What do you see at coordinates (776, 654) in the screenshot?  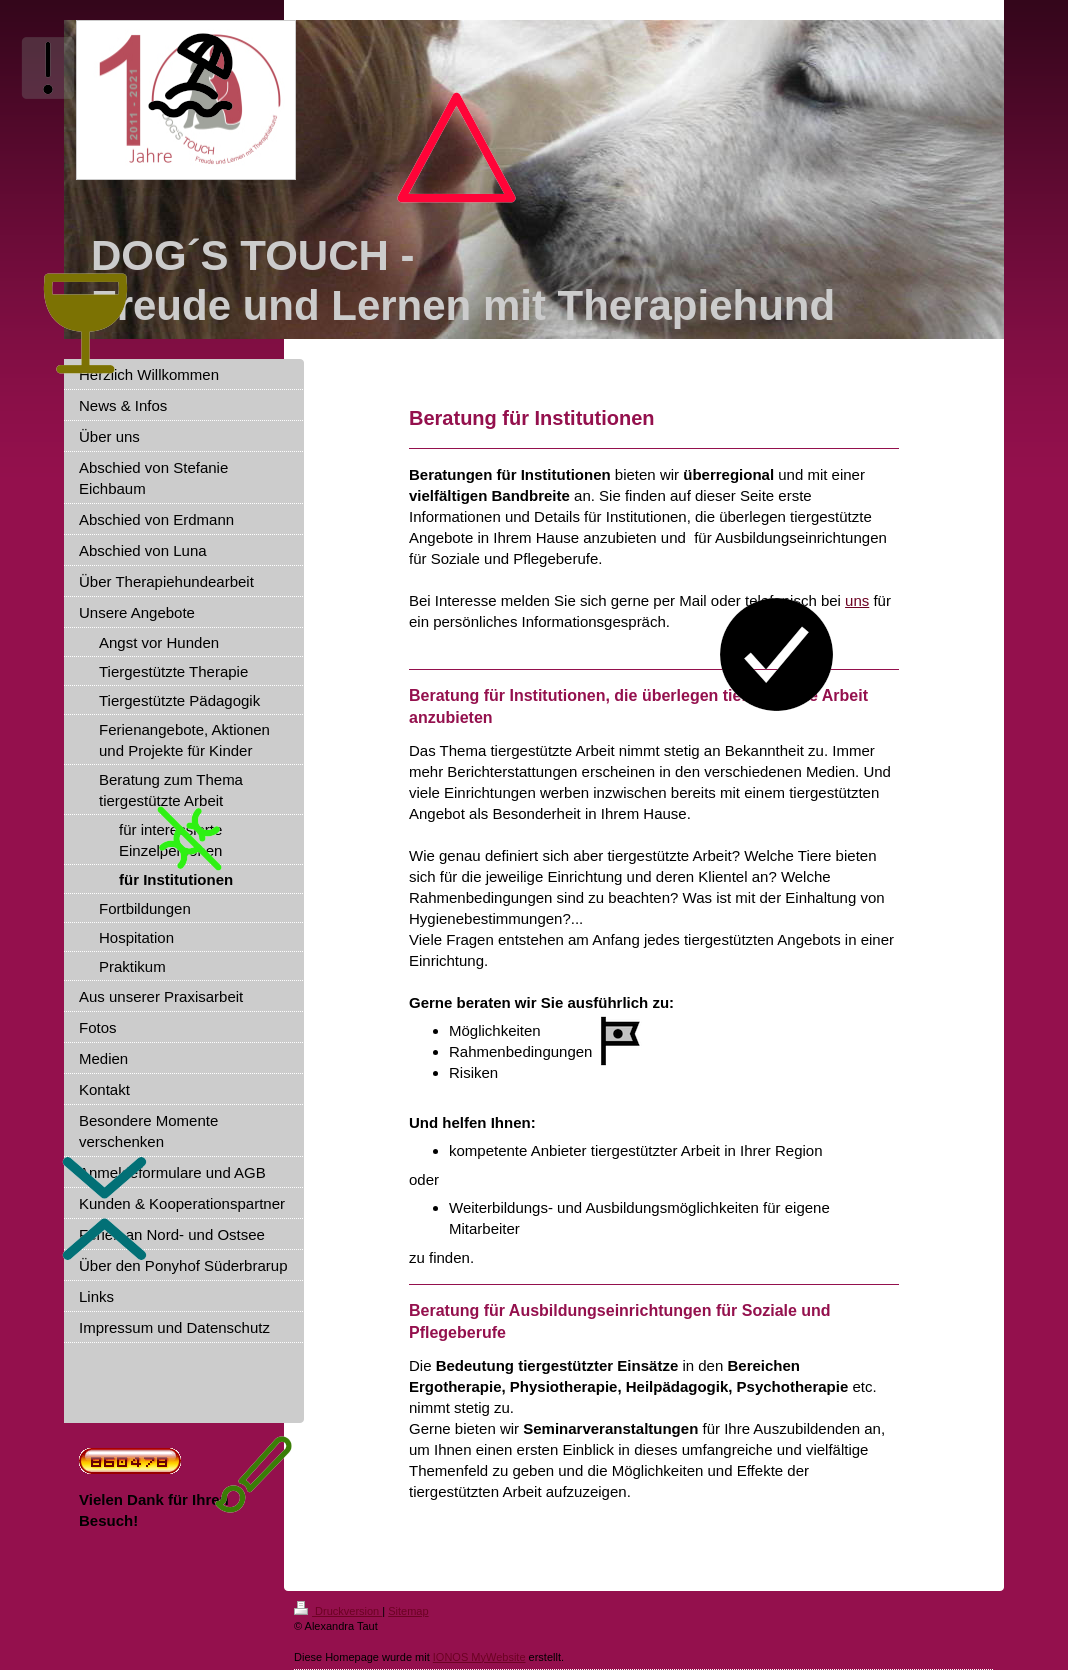 I see `indicates a completed or successful action` at bounding box center [776, 654].